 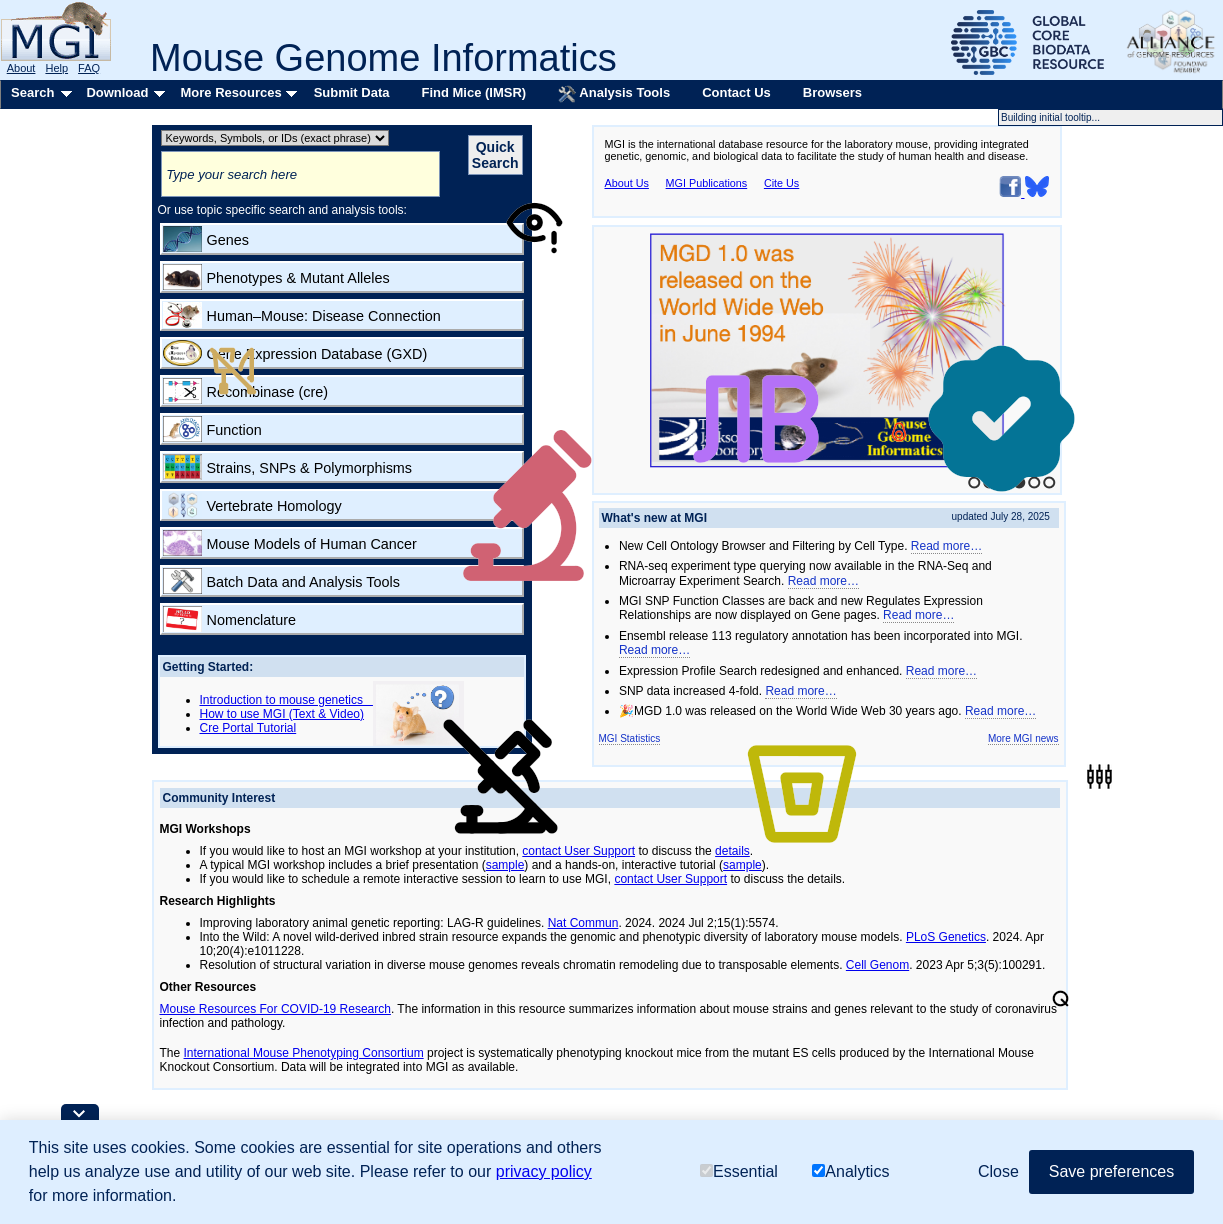 I want to click on view alert or warning details, so click(x=534, y=222).